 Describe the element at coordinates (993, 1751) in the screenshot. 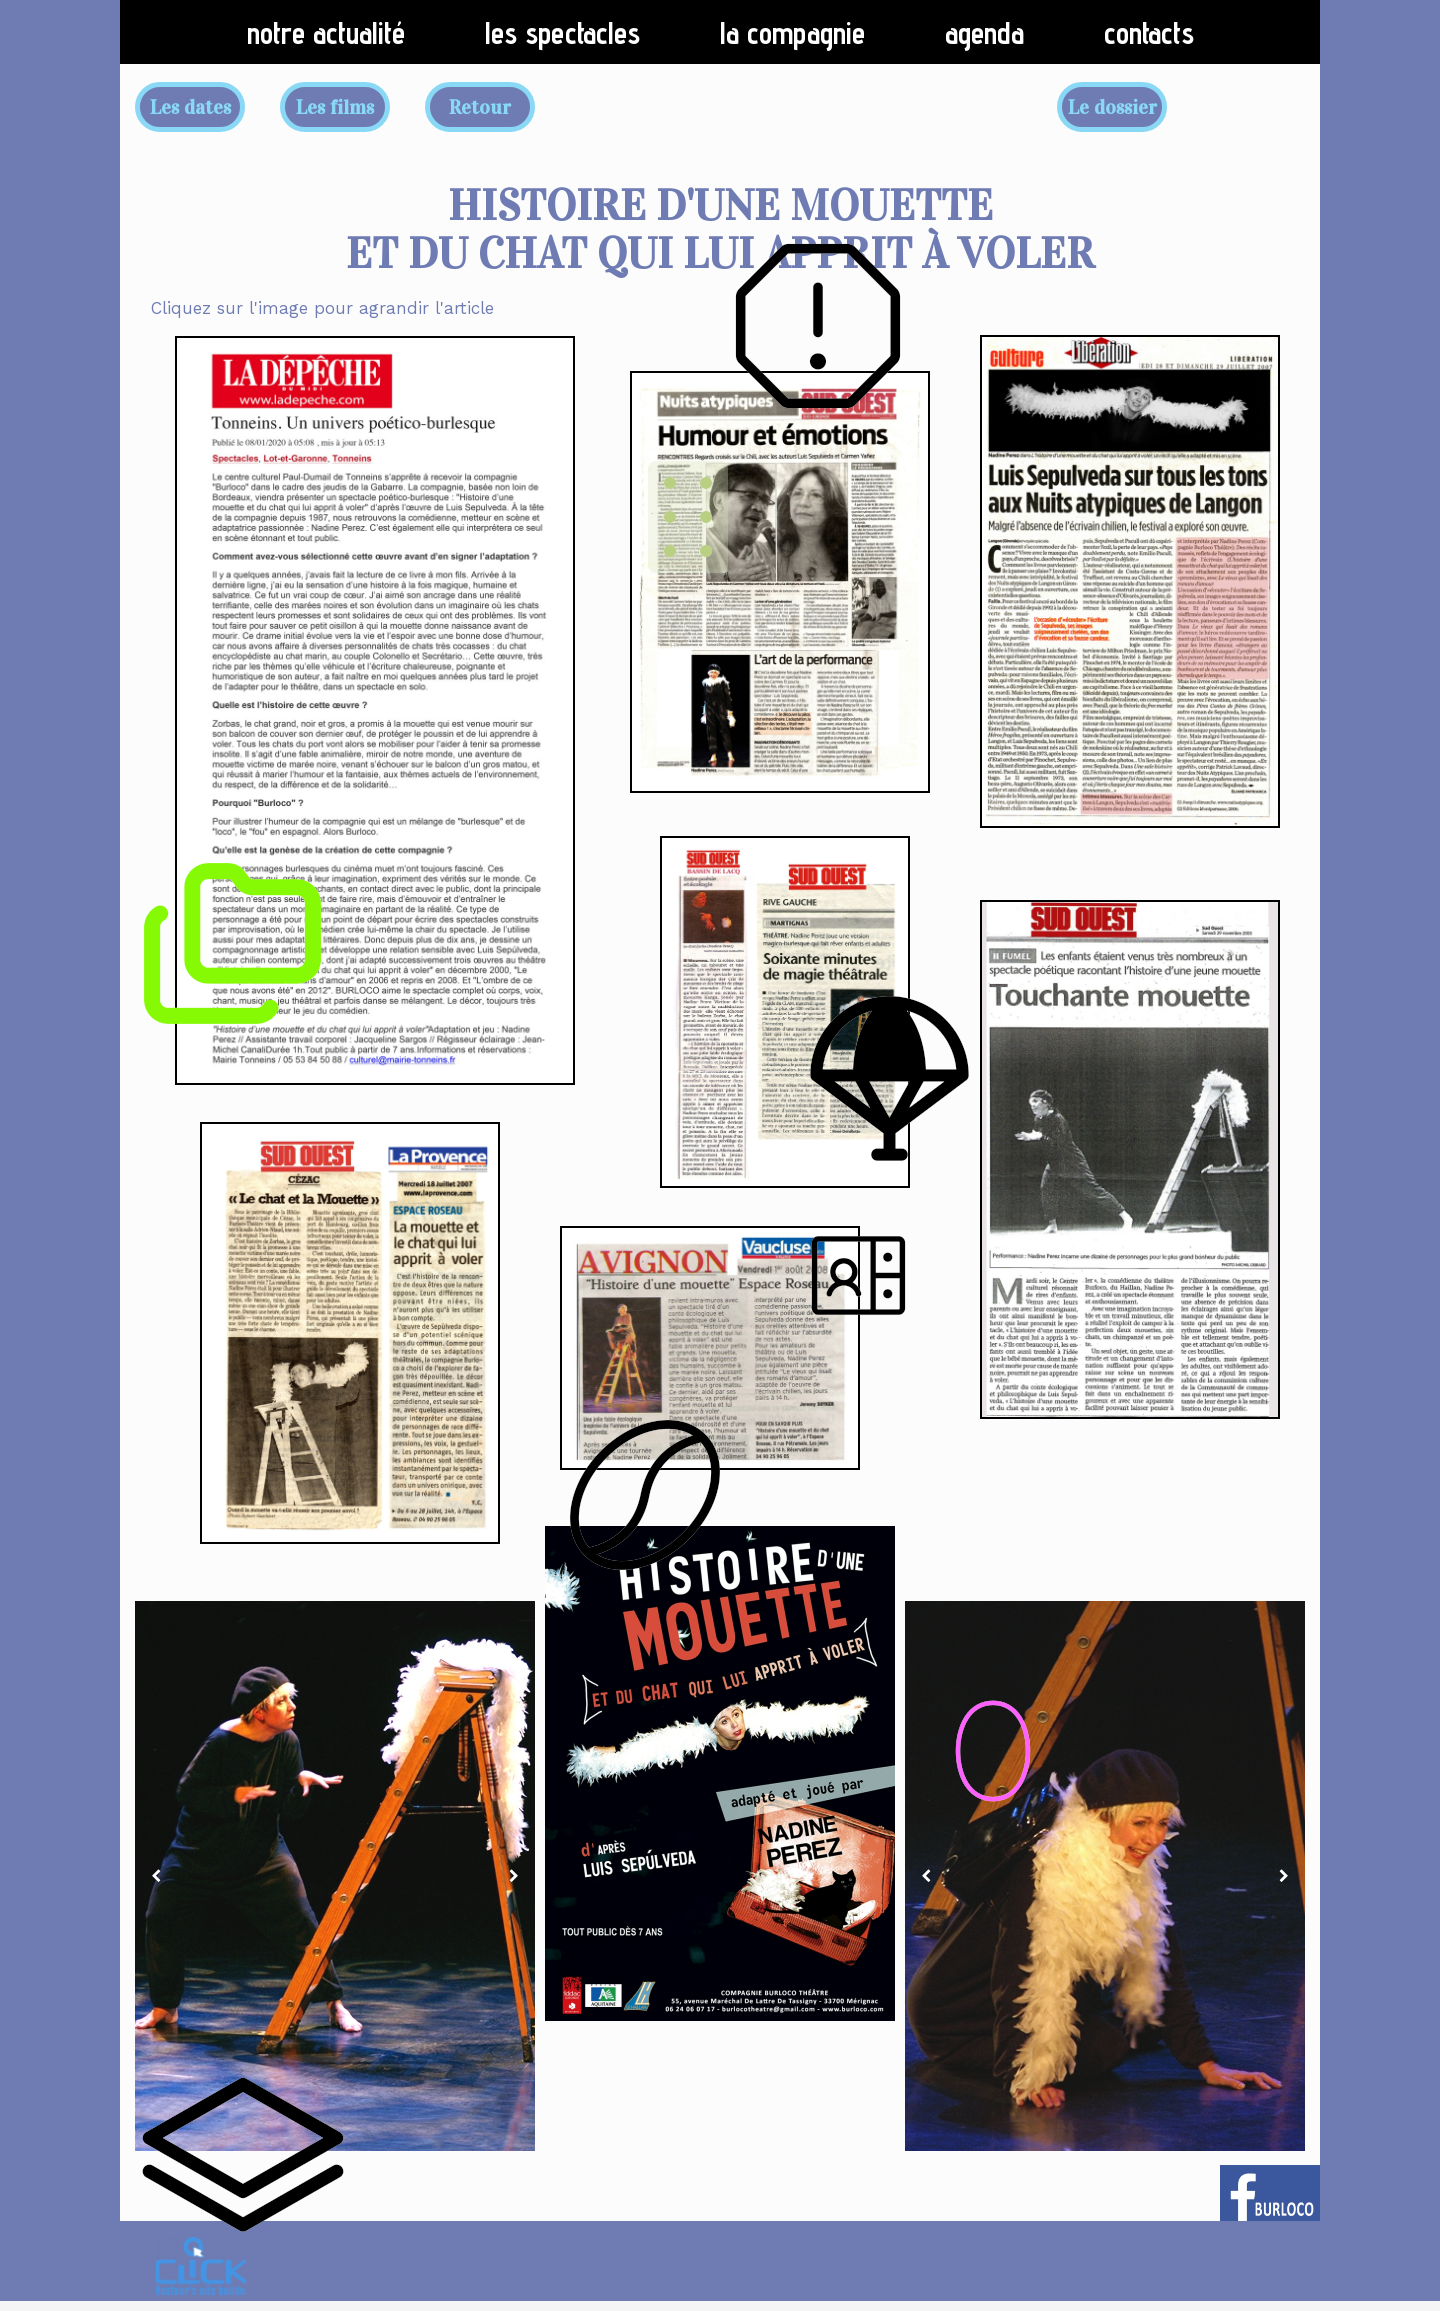

I see `represents the number zero in a numeric input or display` at that location.